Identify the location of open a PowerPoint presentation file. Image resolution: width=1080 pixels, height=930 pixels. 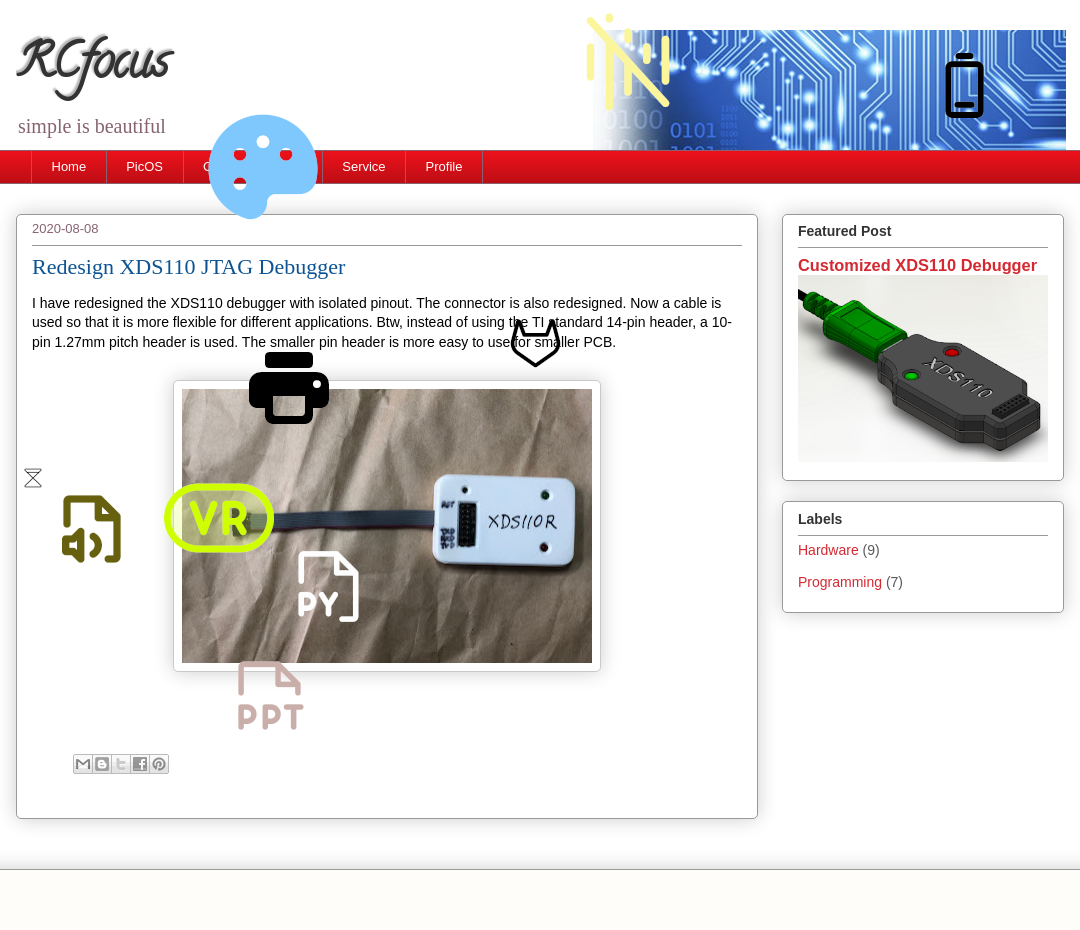
(269, 698).